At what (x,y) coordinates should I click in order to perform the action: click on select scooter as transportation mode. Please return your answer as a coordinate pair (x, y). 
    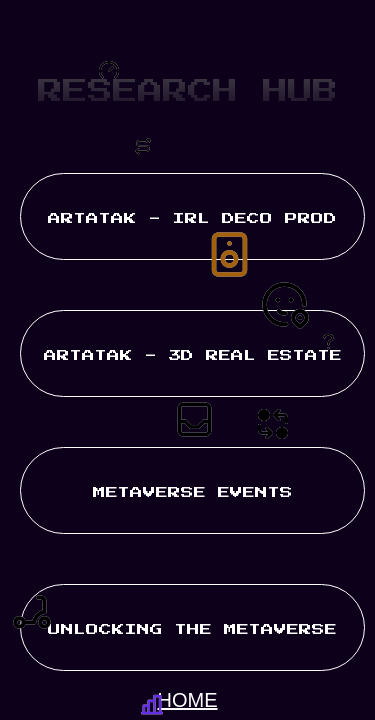
    Looking at the image, I should click on (32, 612).